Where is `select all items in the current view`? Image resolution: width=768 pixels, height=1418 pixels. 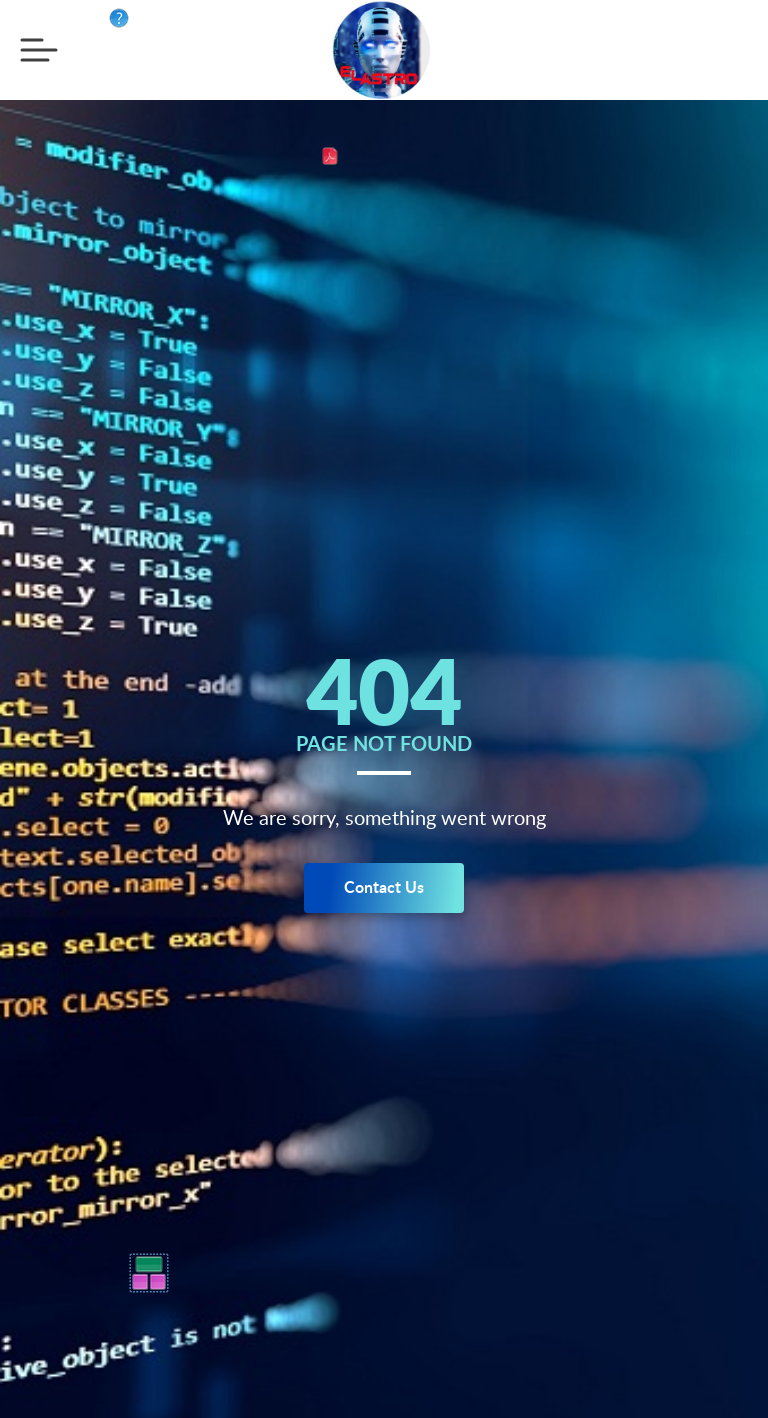 select all items in the current view is located at coordinates (149, 1273).